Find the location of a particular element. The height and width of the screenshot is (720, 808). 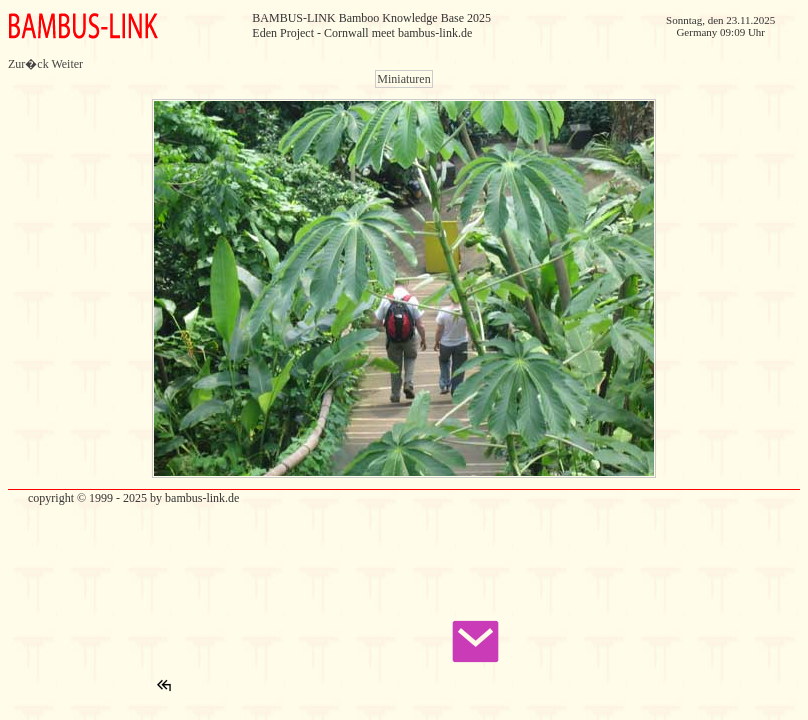

open your email inbox is located at coordinates (475, 641).